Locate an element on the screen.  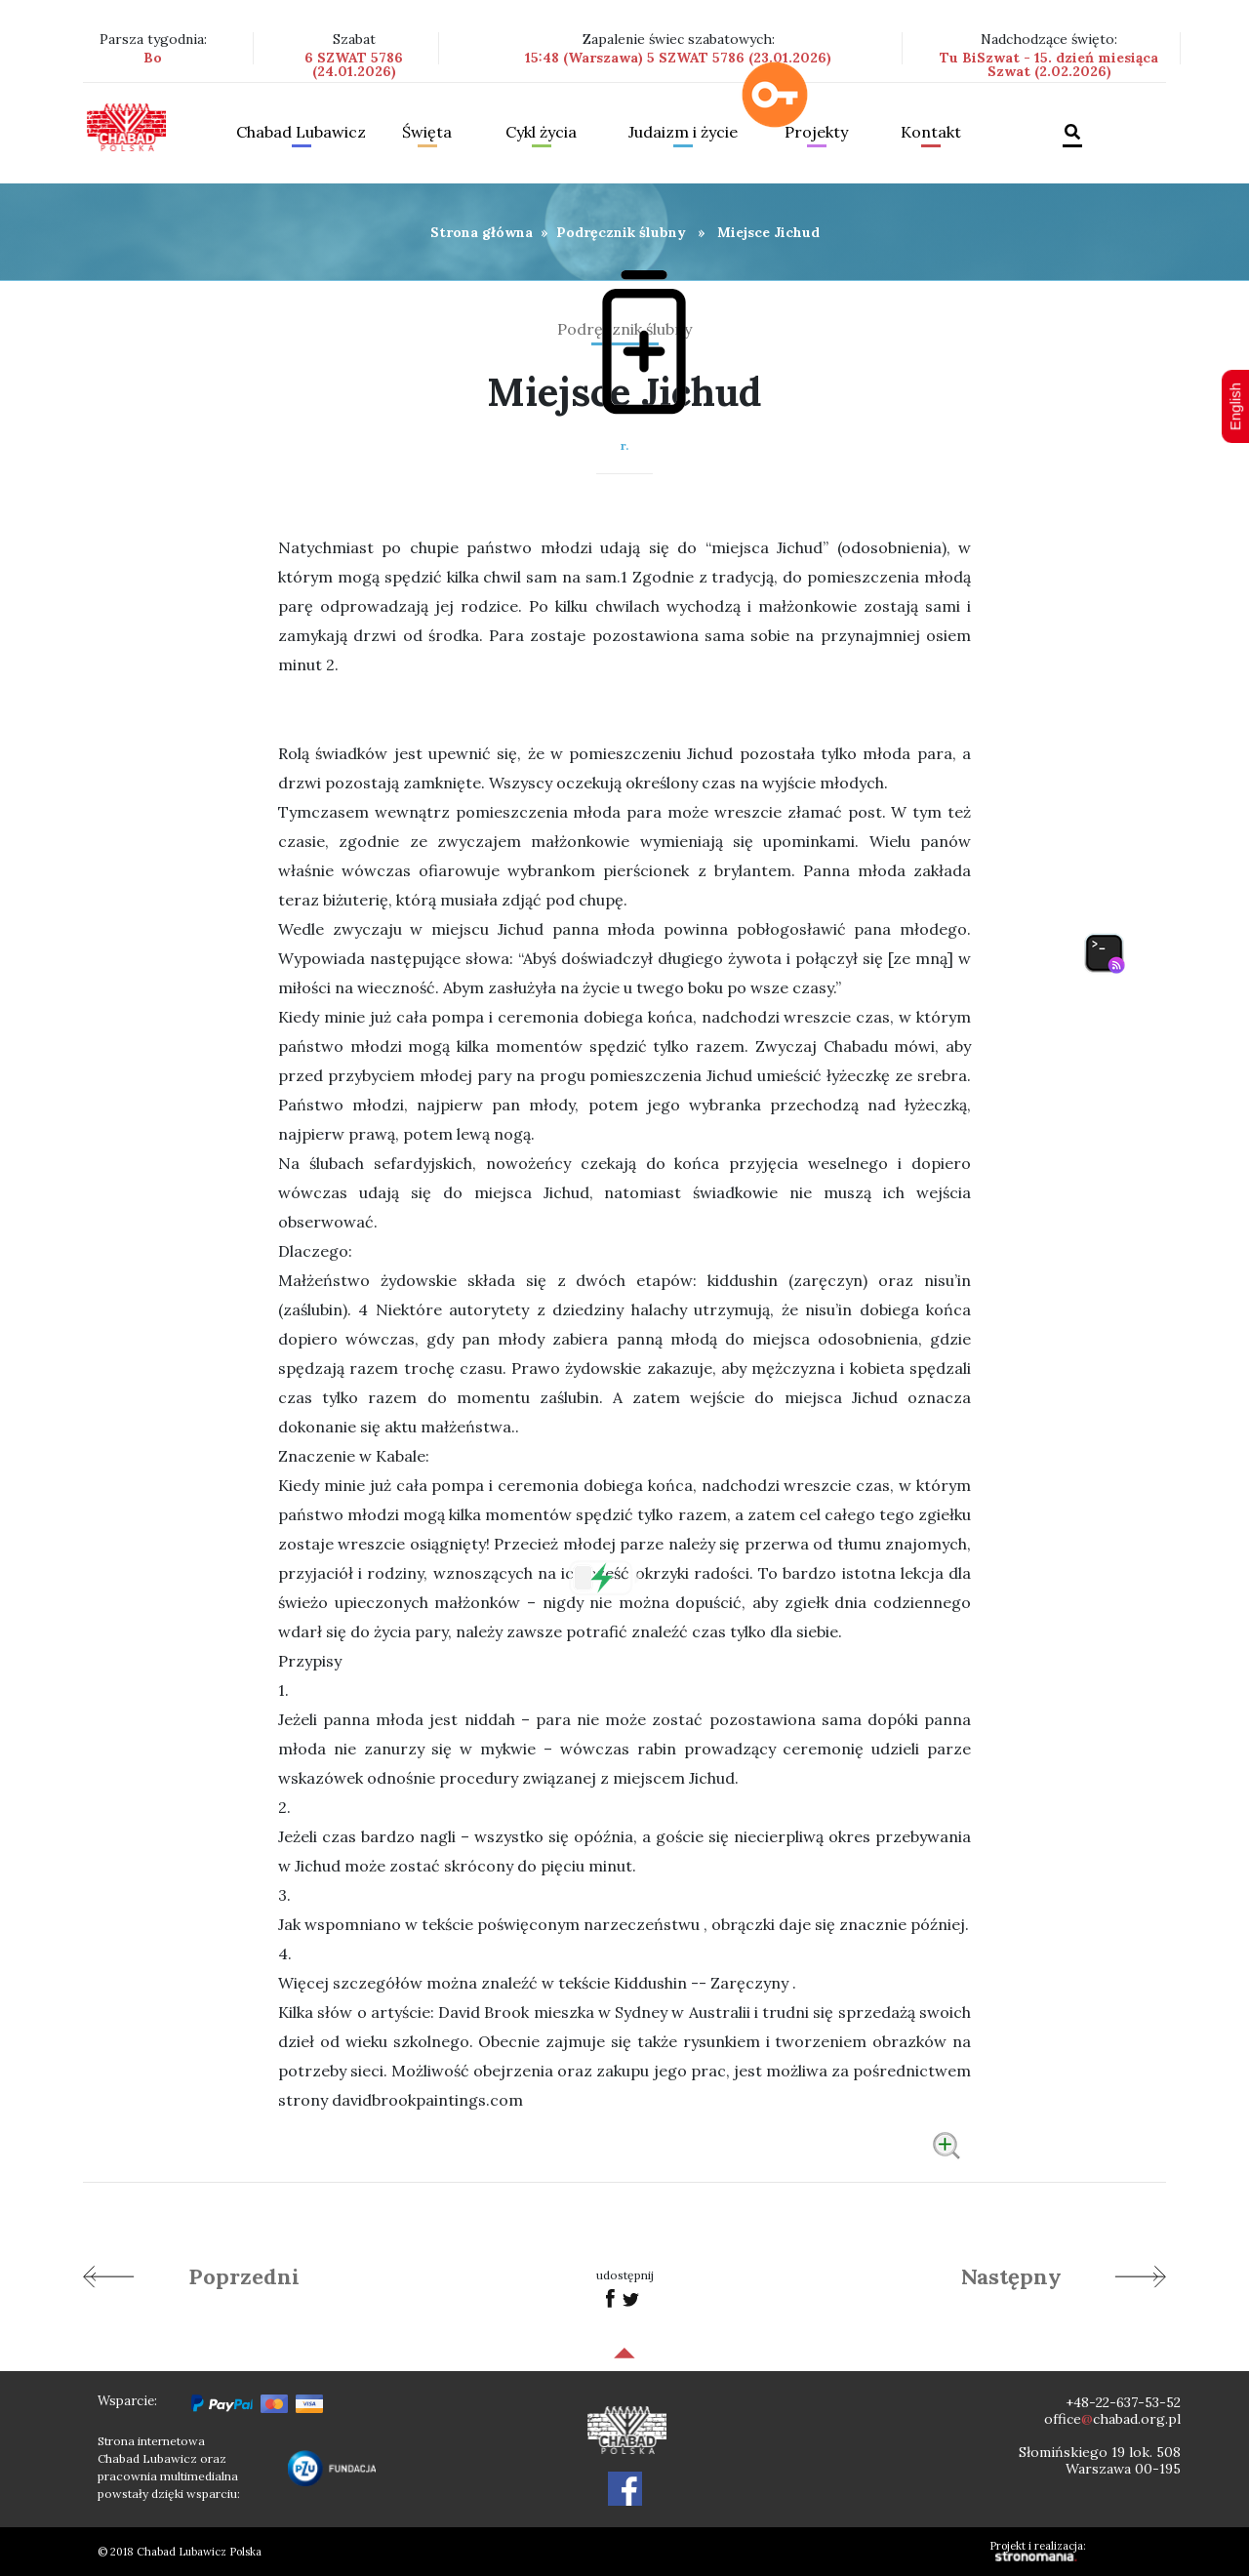
indicates encrypted or password-protected content is located at coordinates (775, 95).